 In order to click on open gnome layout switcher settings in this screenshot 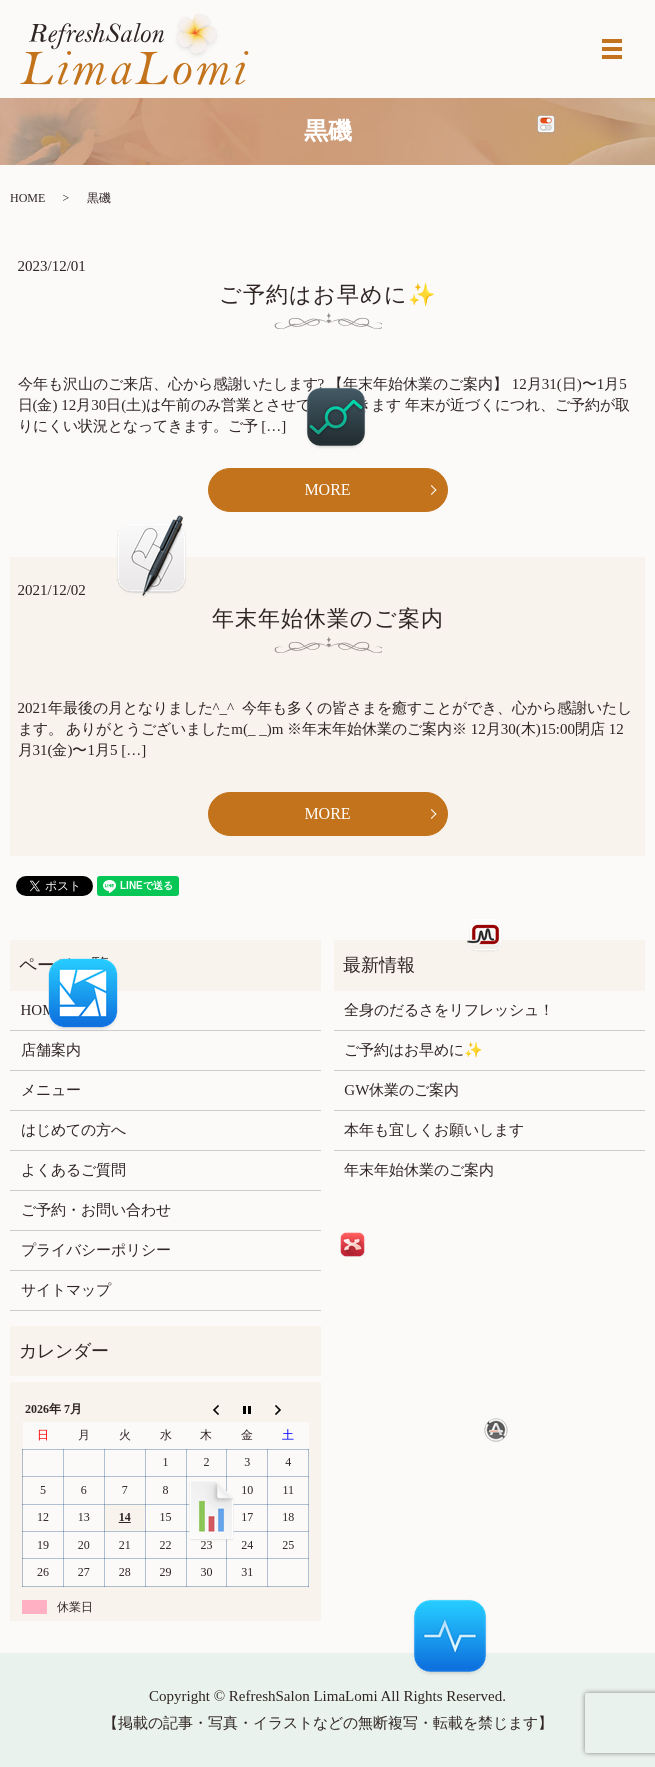, I will do `click(336, 417)`.